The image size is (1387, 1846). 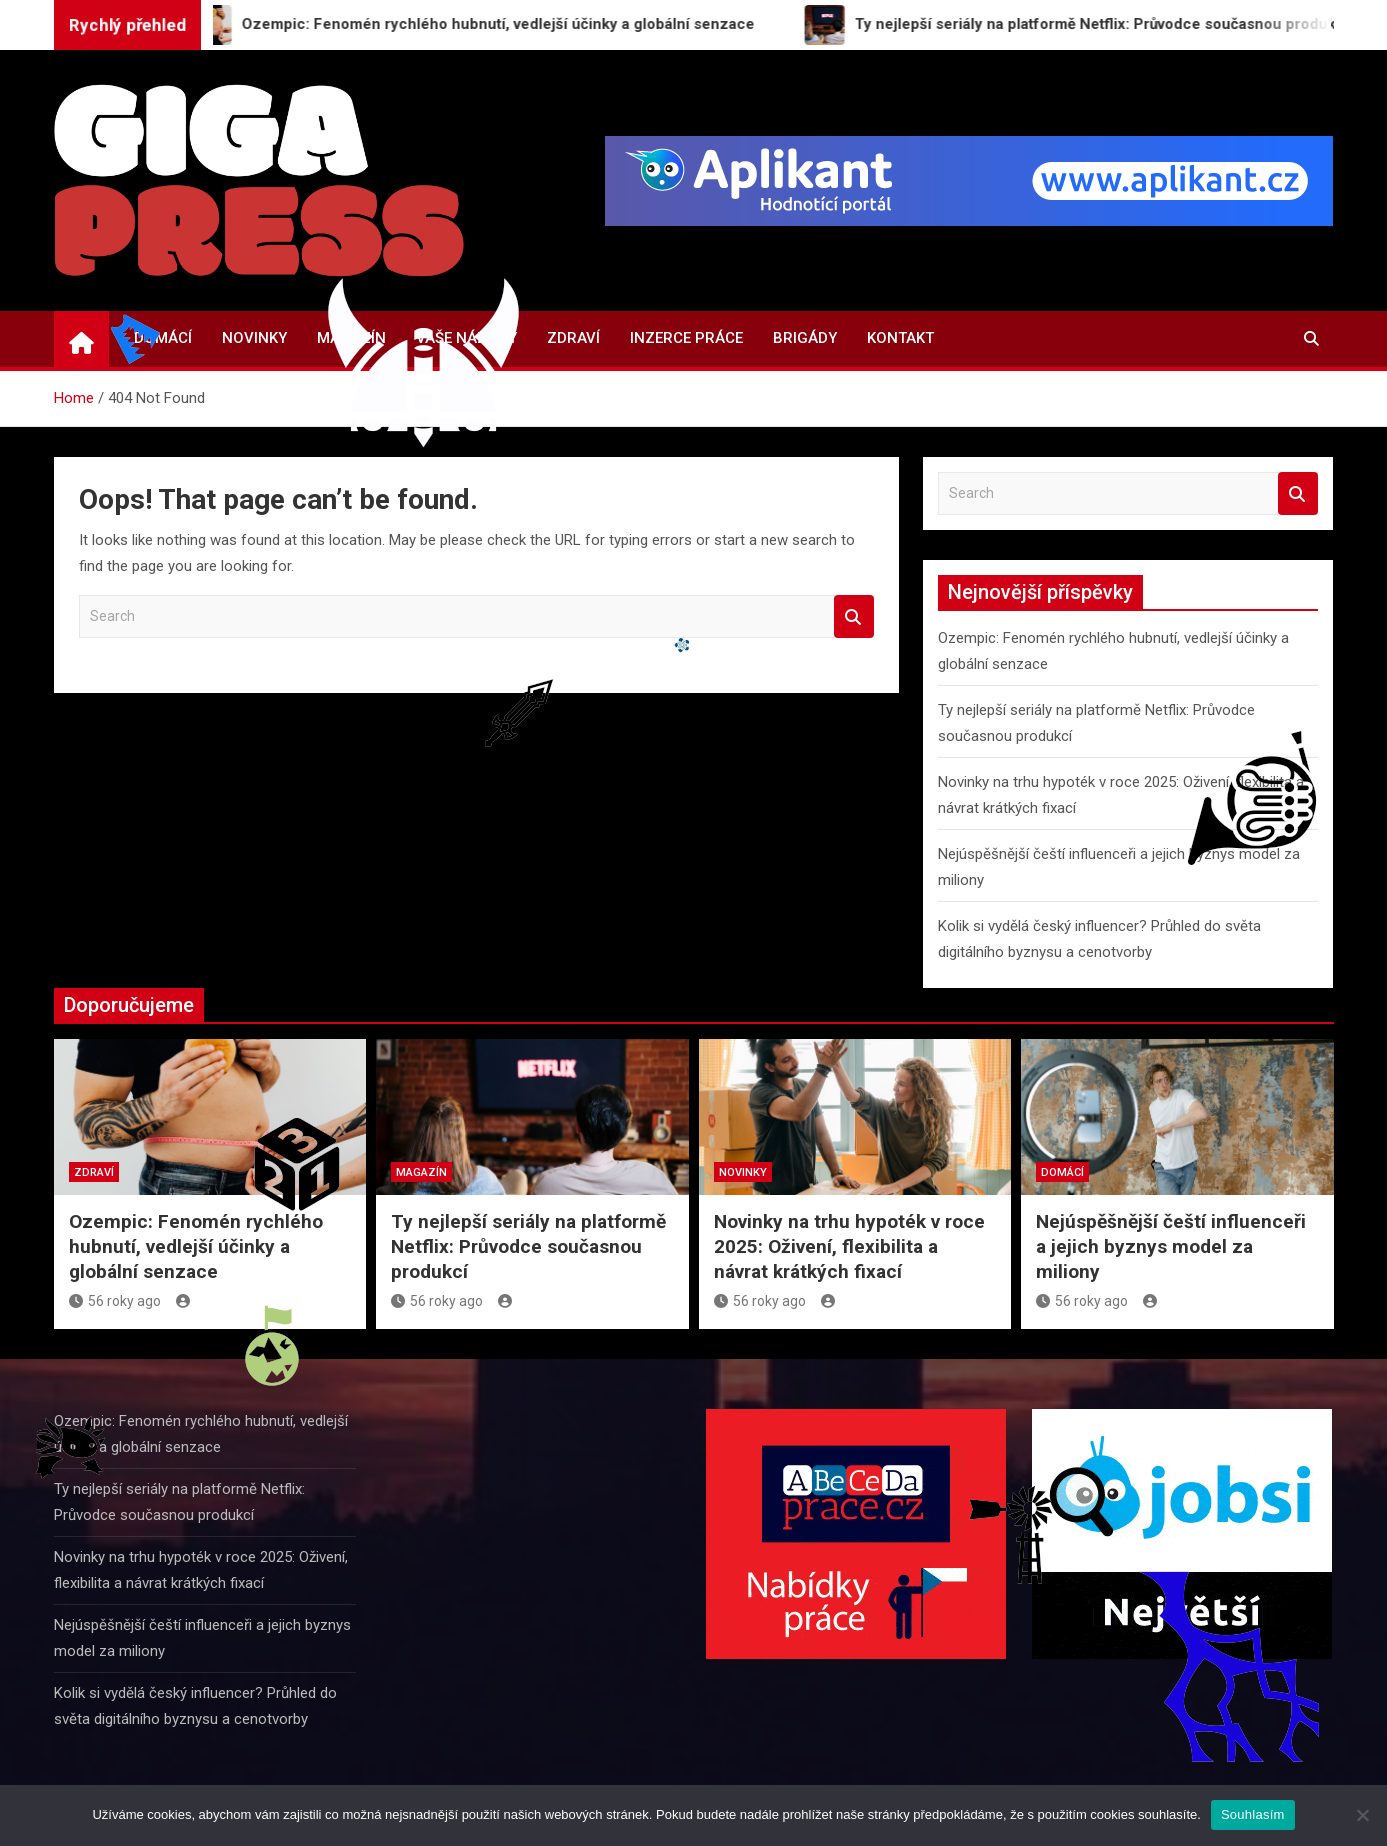 I want to click on equip a legendary or rare weapon, so click(x=519, y=713).